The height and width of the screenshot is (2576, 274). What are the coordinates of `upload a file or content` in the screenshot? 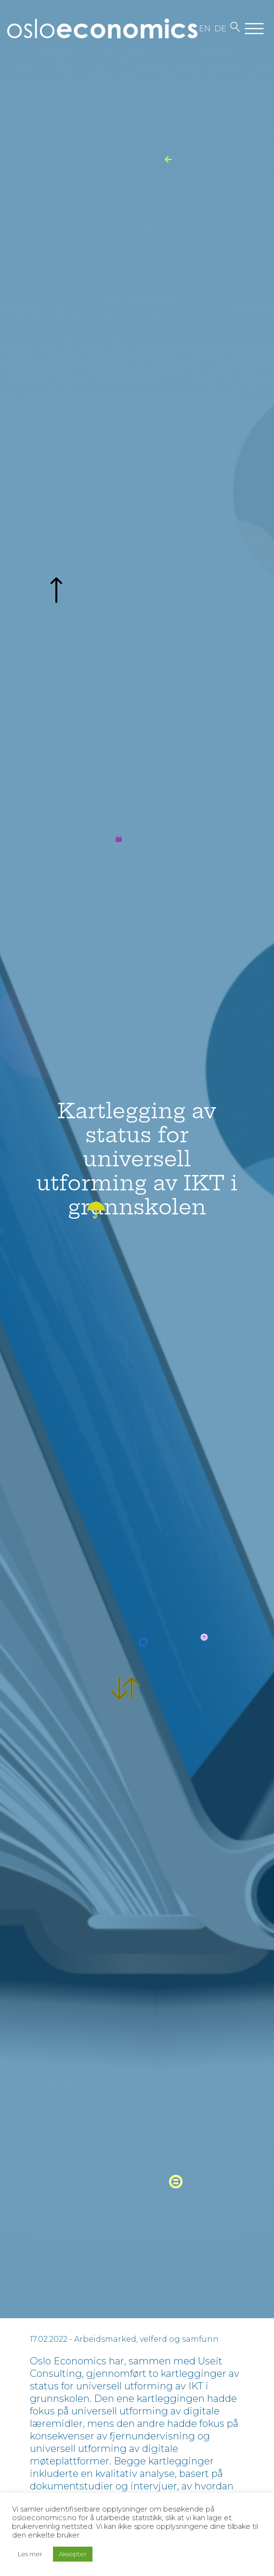 It's located at (204, 1637).